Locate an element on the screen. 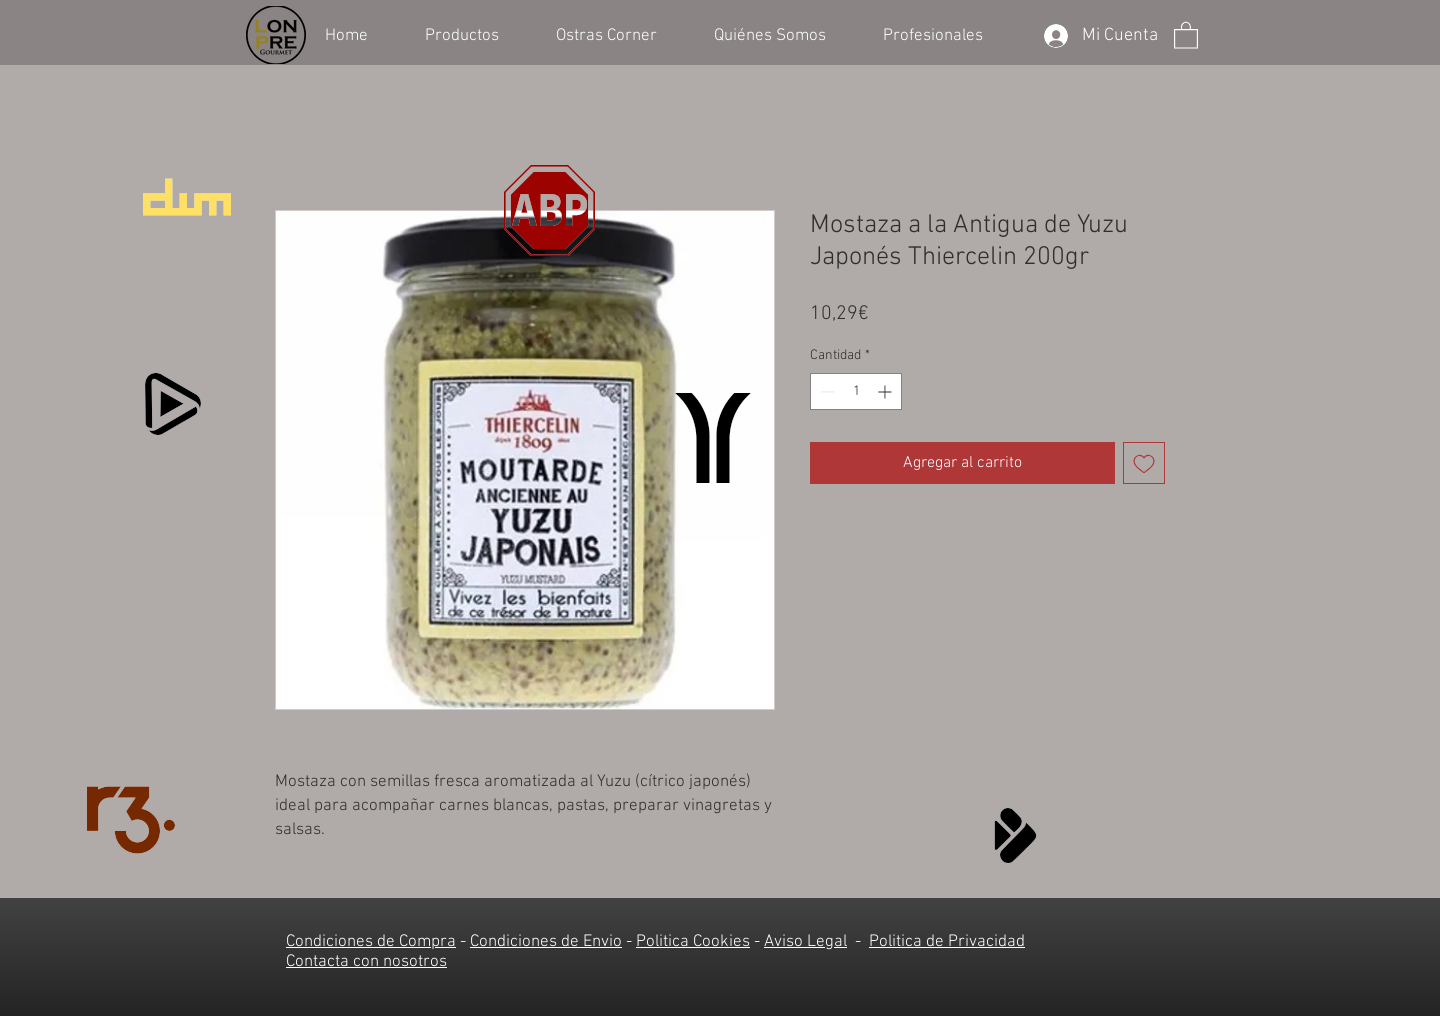  open radarr movie management app is located at coordinates (173, 404).